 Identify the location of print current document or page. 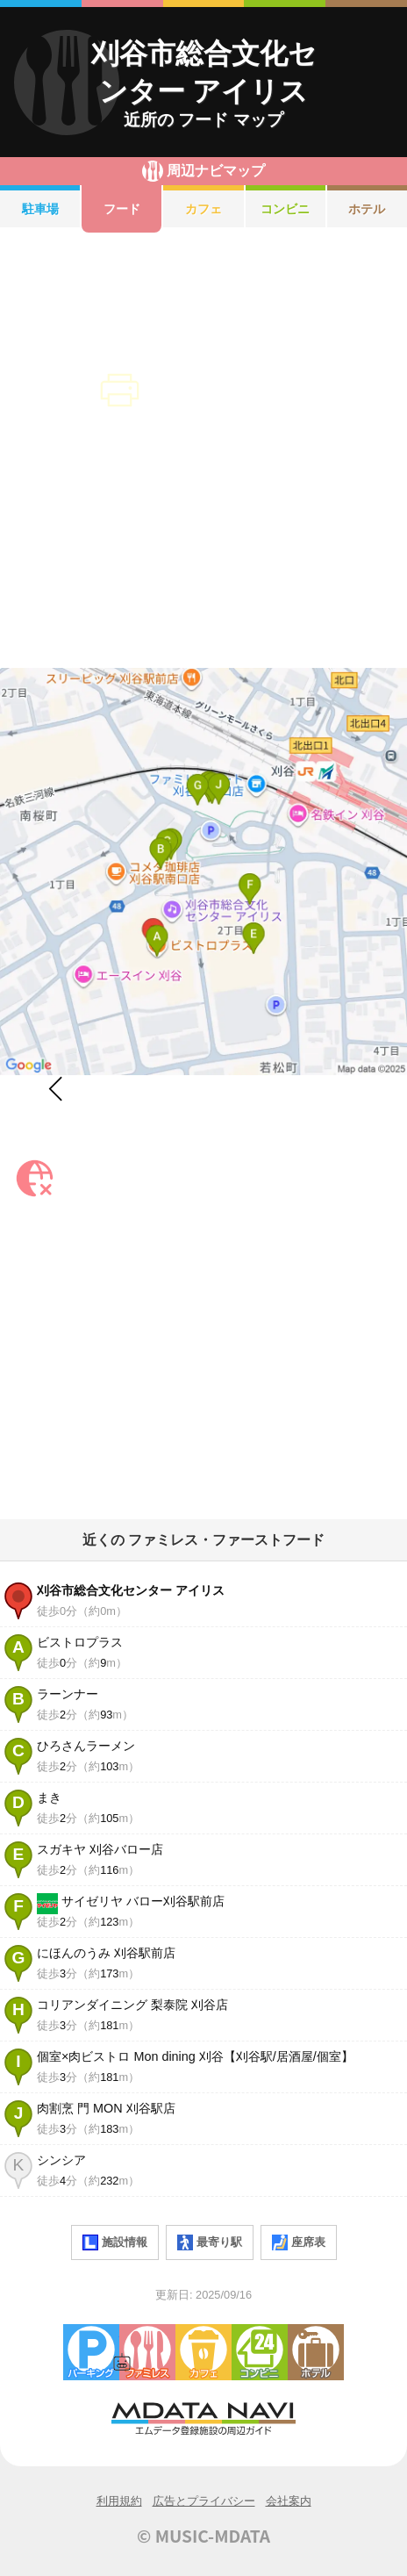
(119, 390).